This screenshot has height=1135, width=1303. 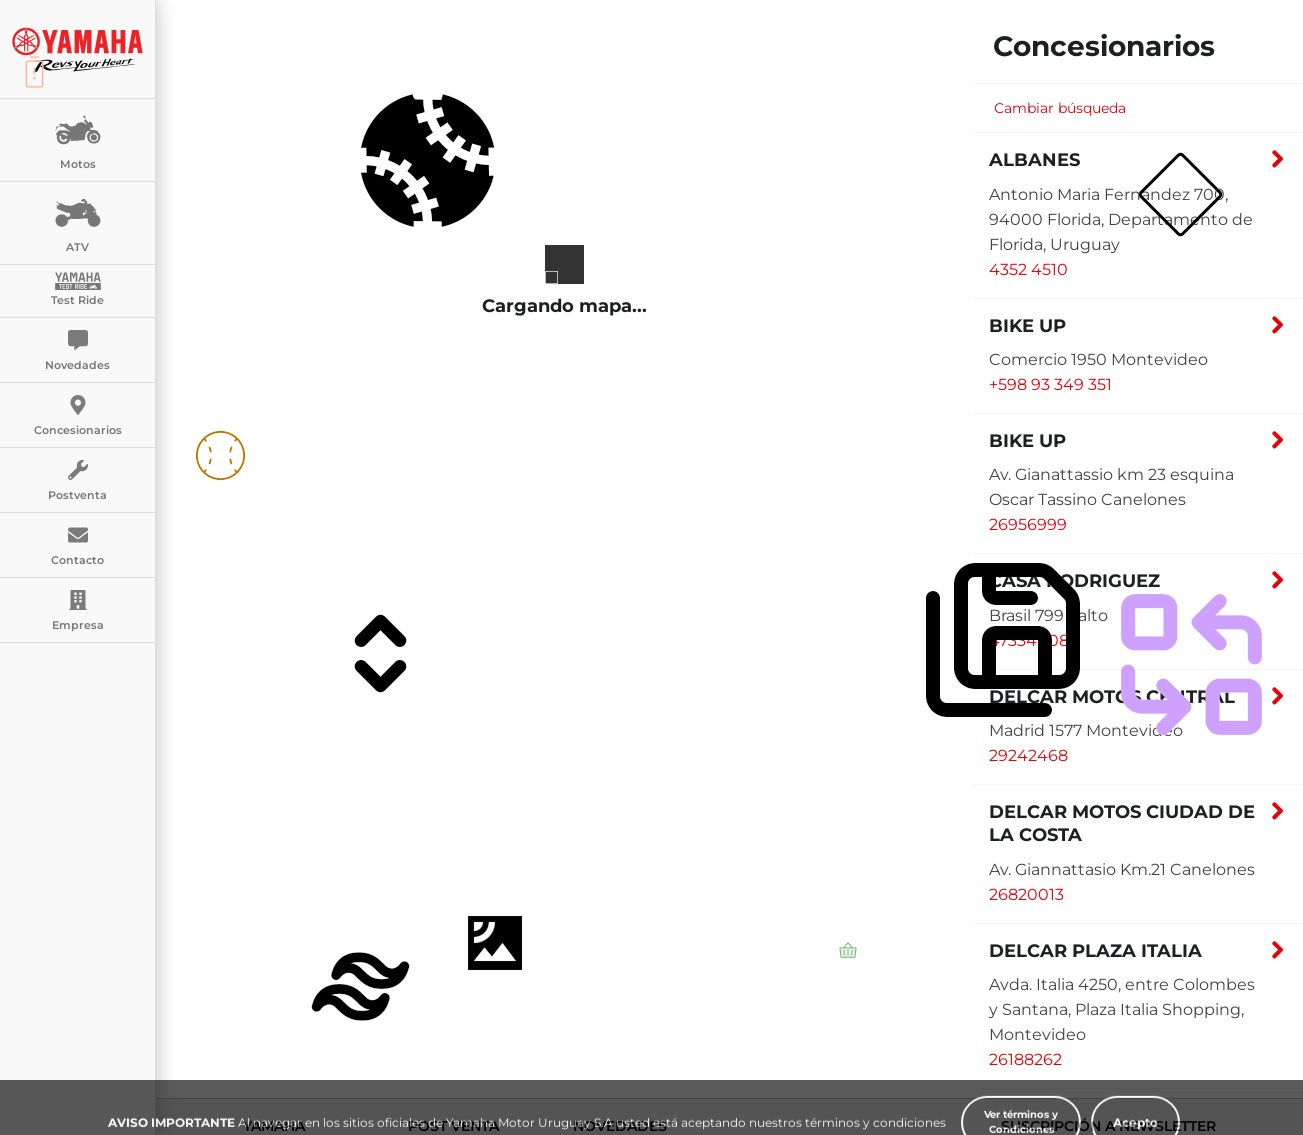 What do you see at coordinates (360, 986) in the screenshot?
I see `tailwind css framework logo` at bounding box center [360, 986].